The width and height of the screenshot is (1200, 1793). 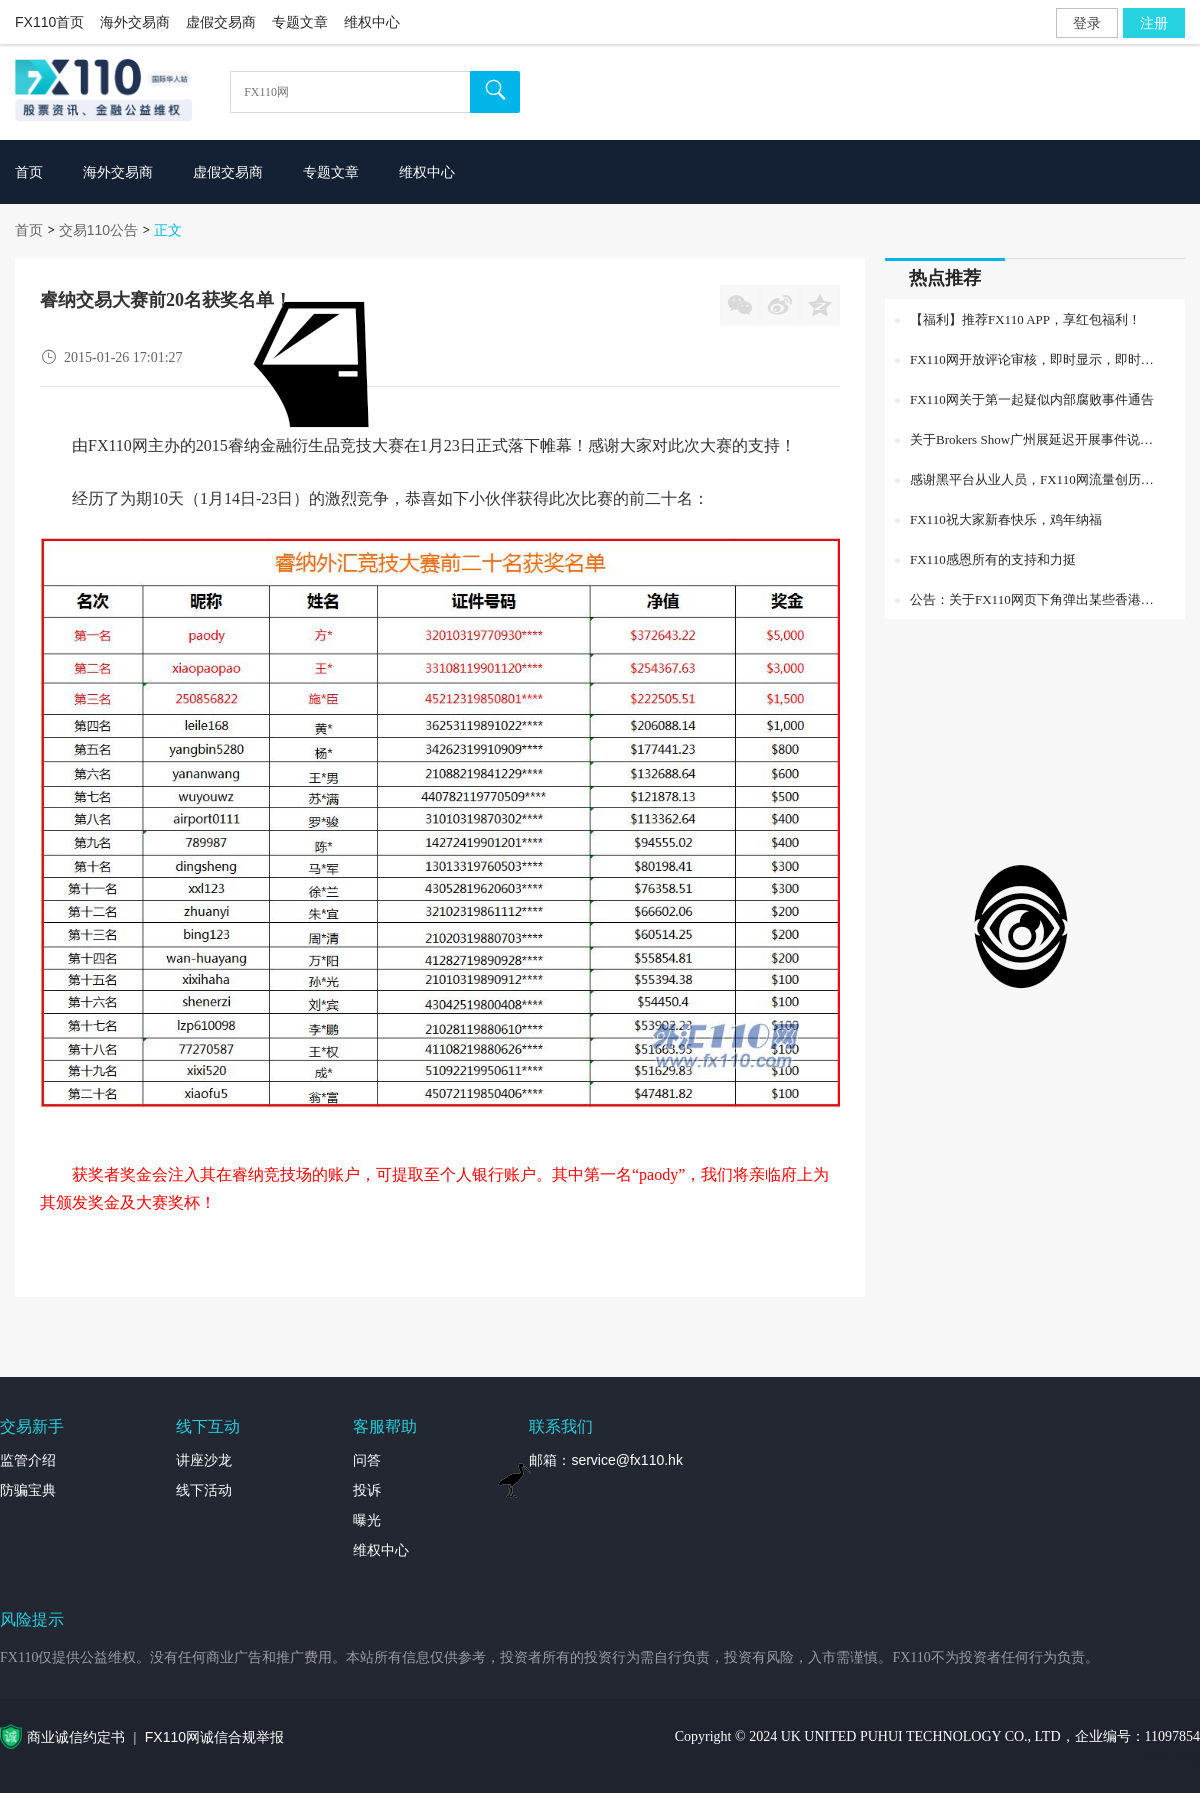 What do you see at coordinates (514, 1480) in the screenshot?
I see `ibis bird icon for wildlife or nature category` at bounding box center [514, 1480].